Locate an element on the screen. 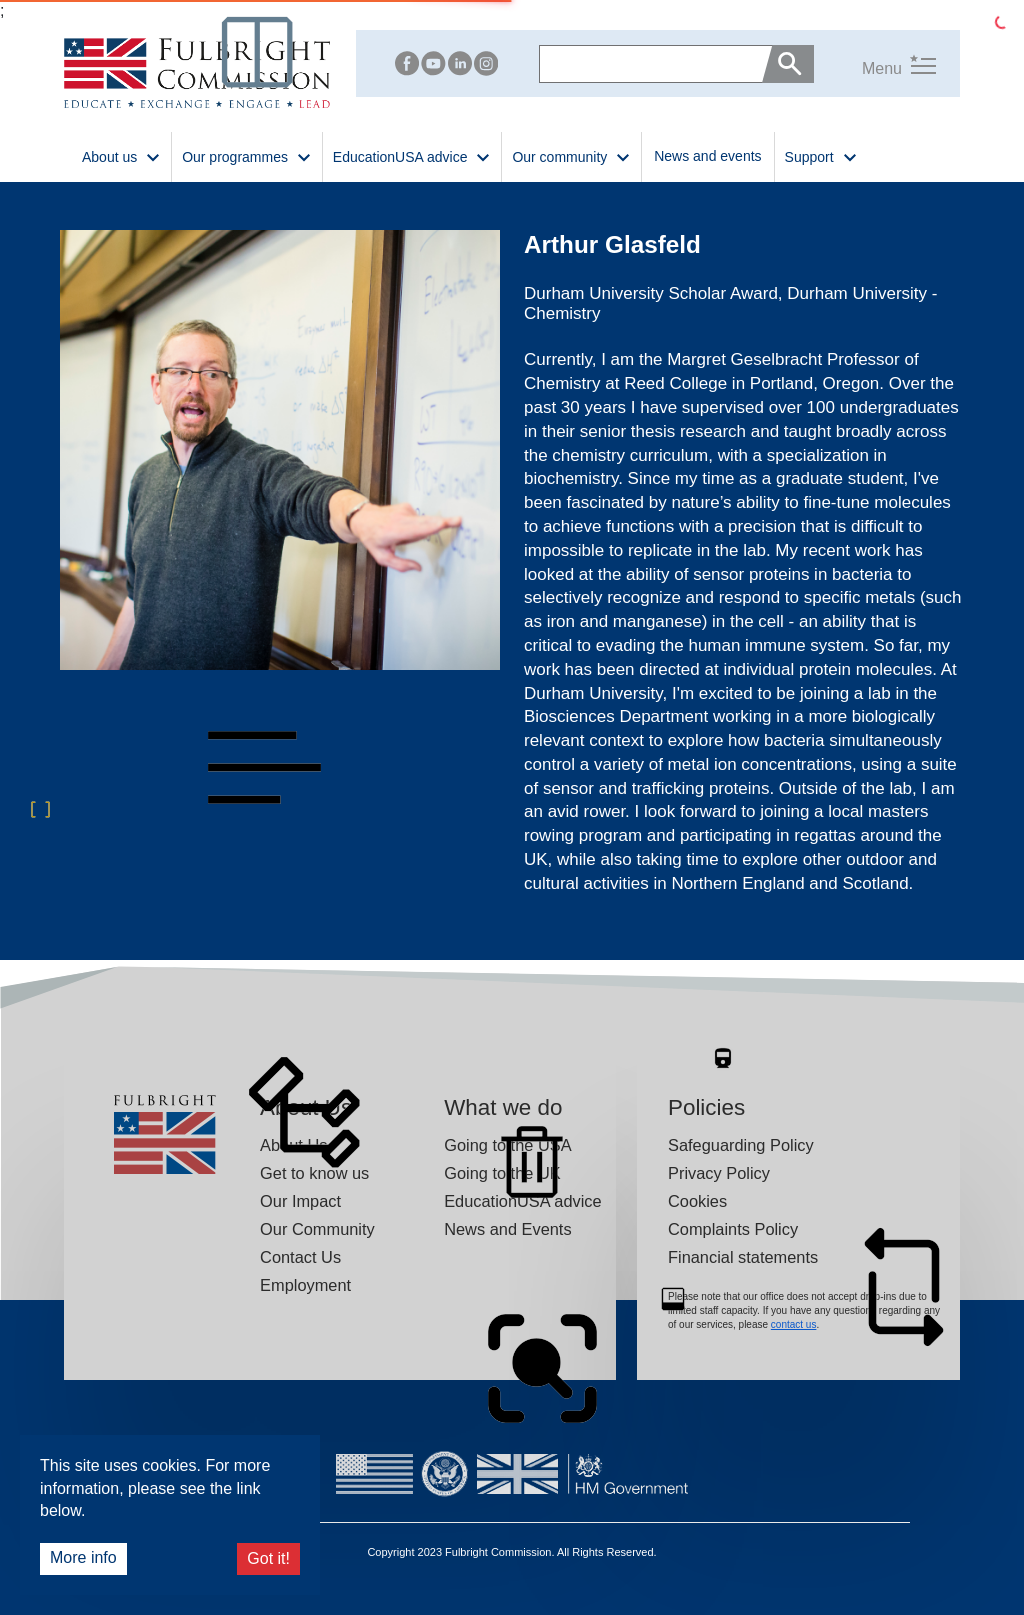 This screenshot has height=1615, width=1024. select items from a list is located at coordinates (264, 771).